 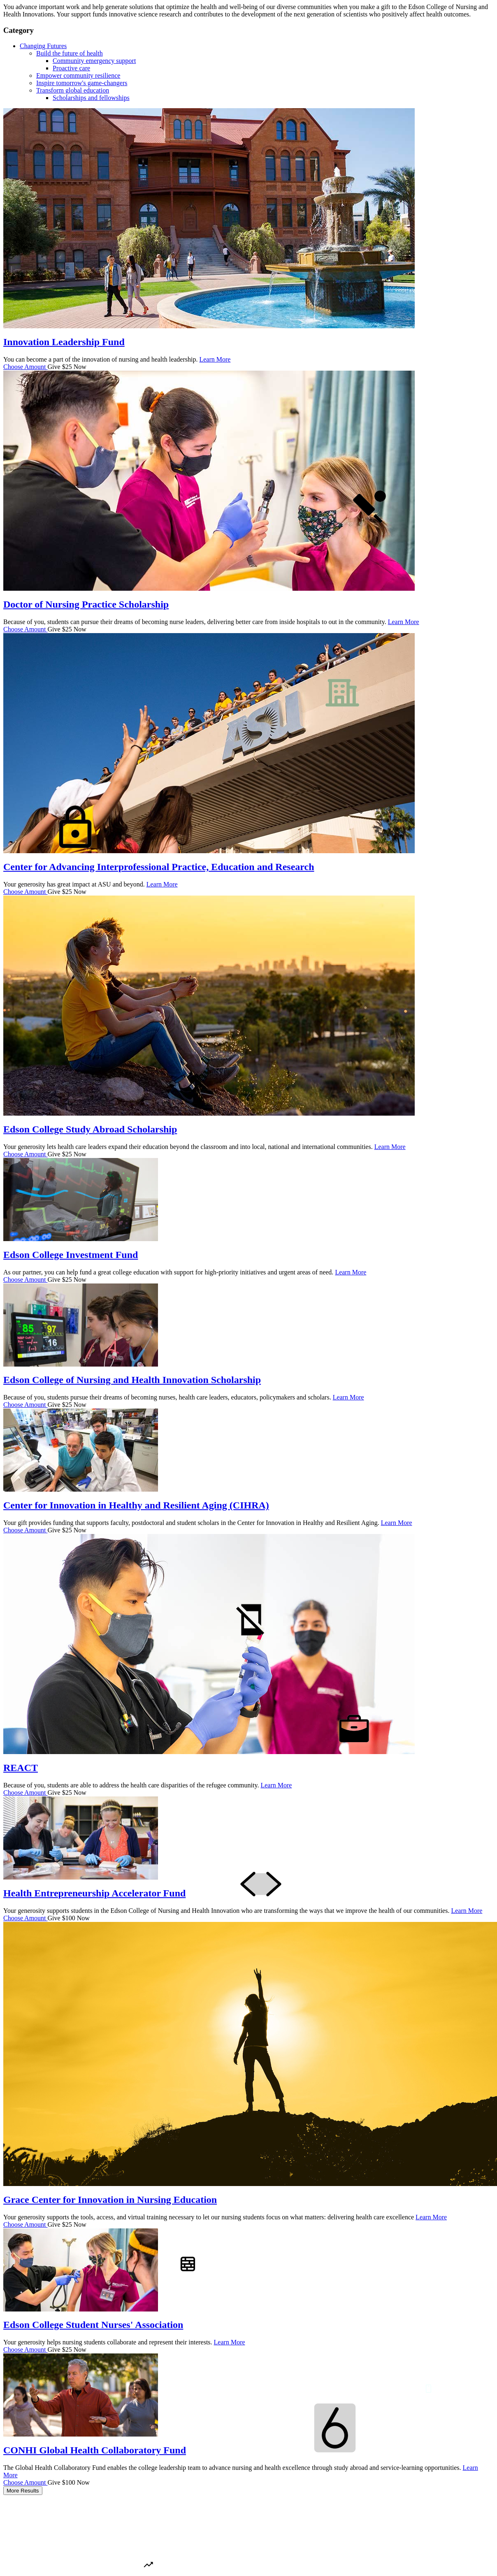 I want to click on view or edit source code, so click(x=261, y=1884).